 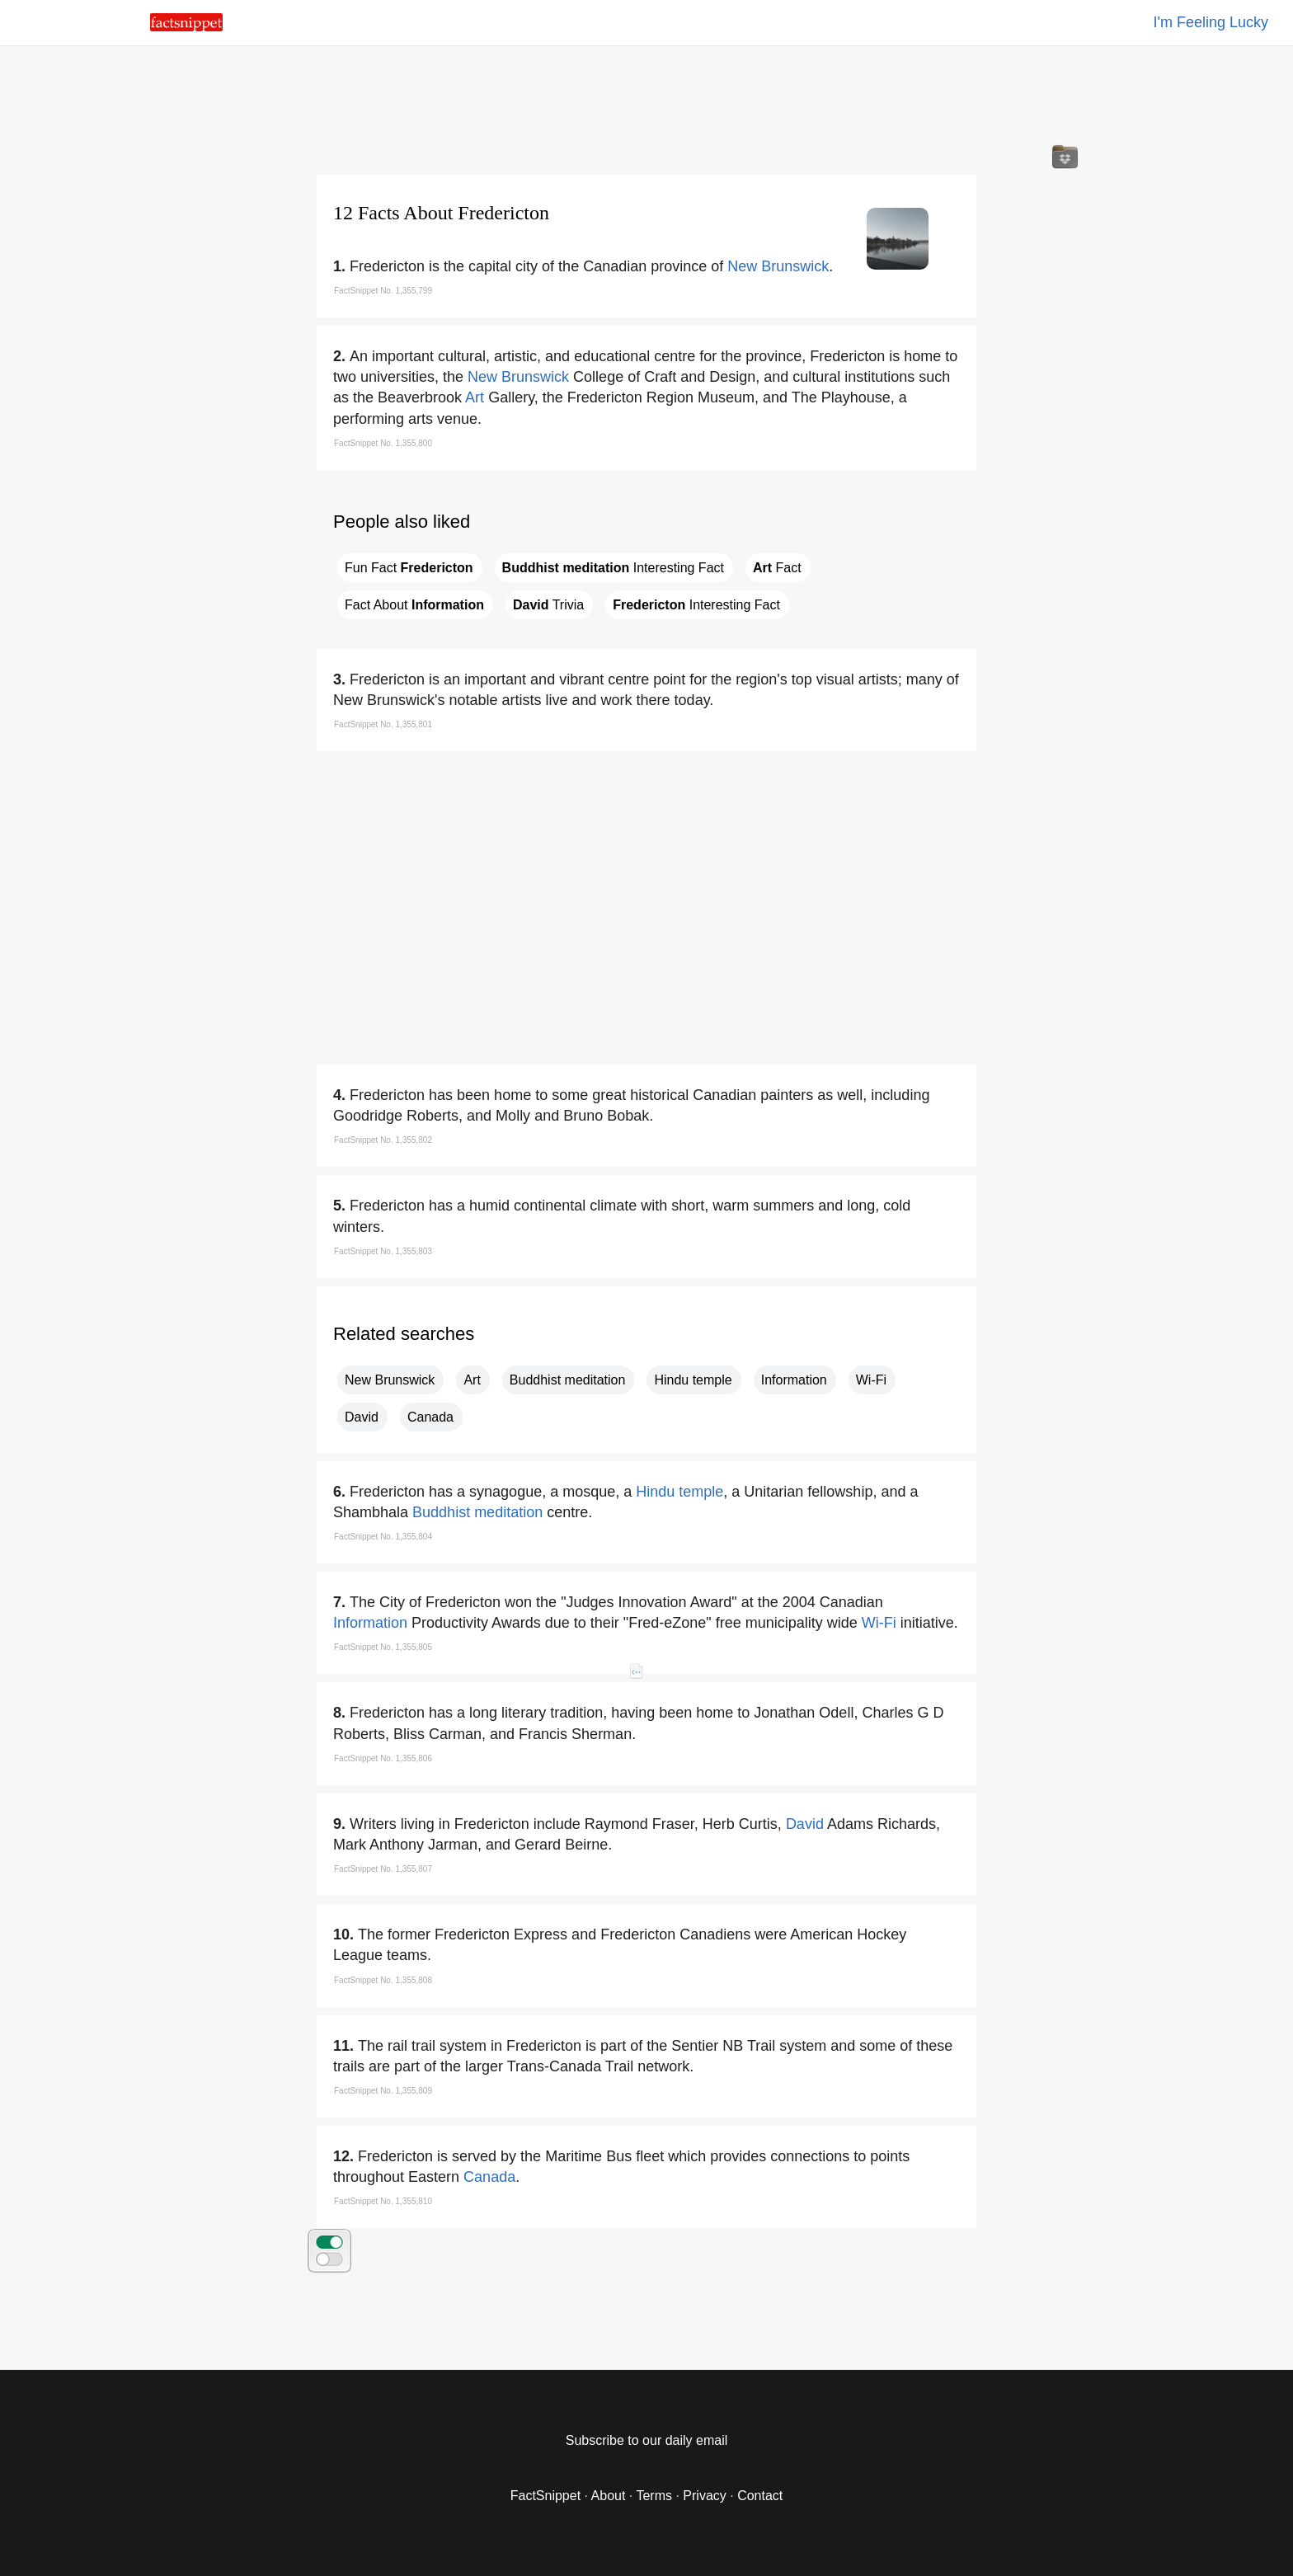 What do you see at coordinates (1065, 156) in the screenshot?
I see `open your dropbox synced folder` at bounding box center [1065, 156].